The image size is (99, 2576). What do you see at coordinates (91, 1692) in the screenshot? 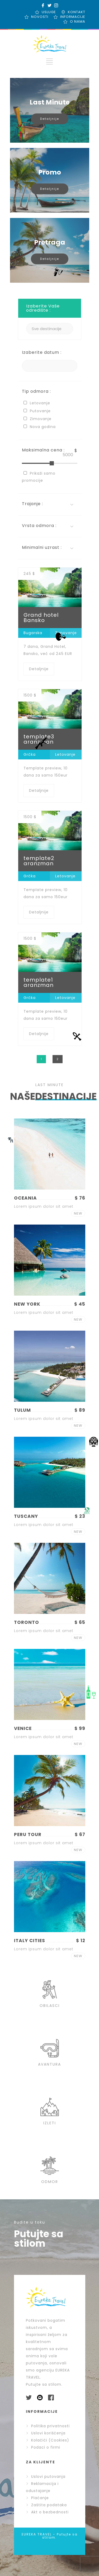
I see `browse wine selection or beverage menu` at bounding box center [91, 1692].